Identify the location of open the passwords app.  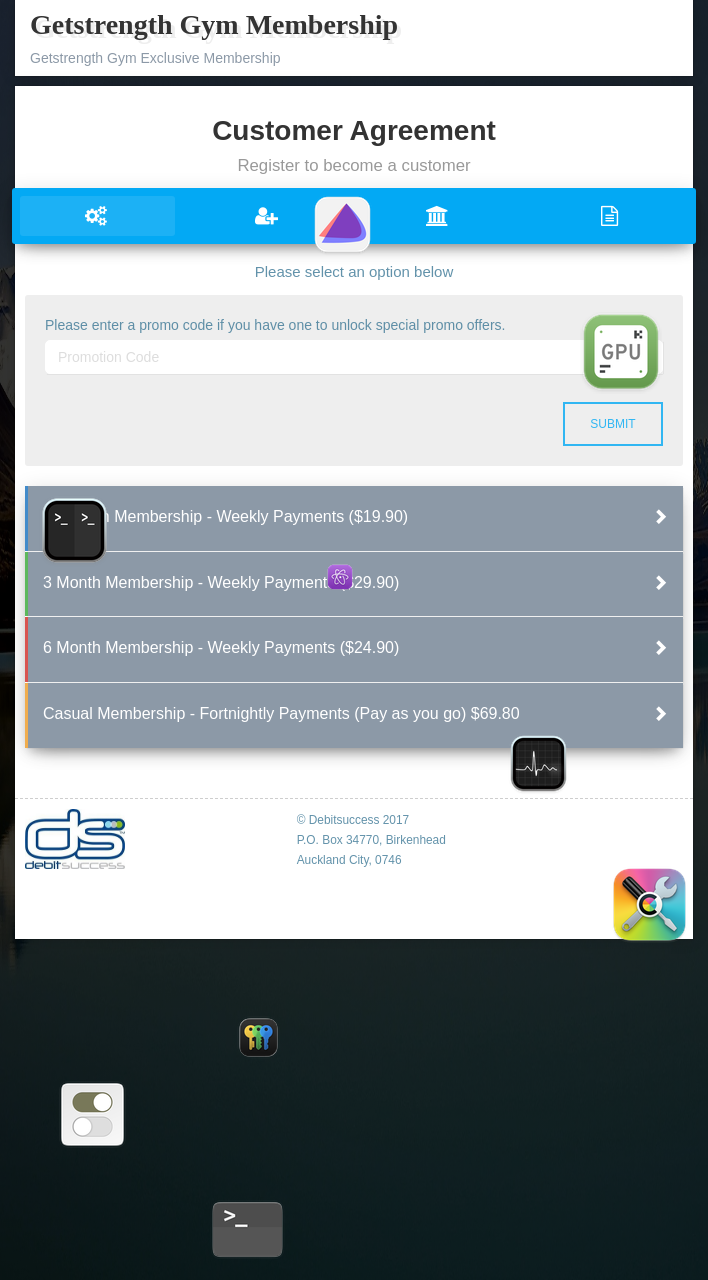
(258, 1037).